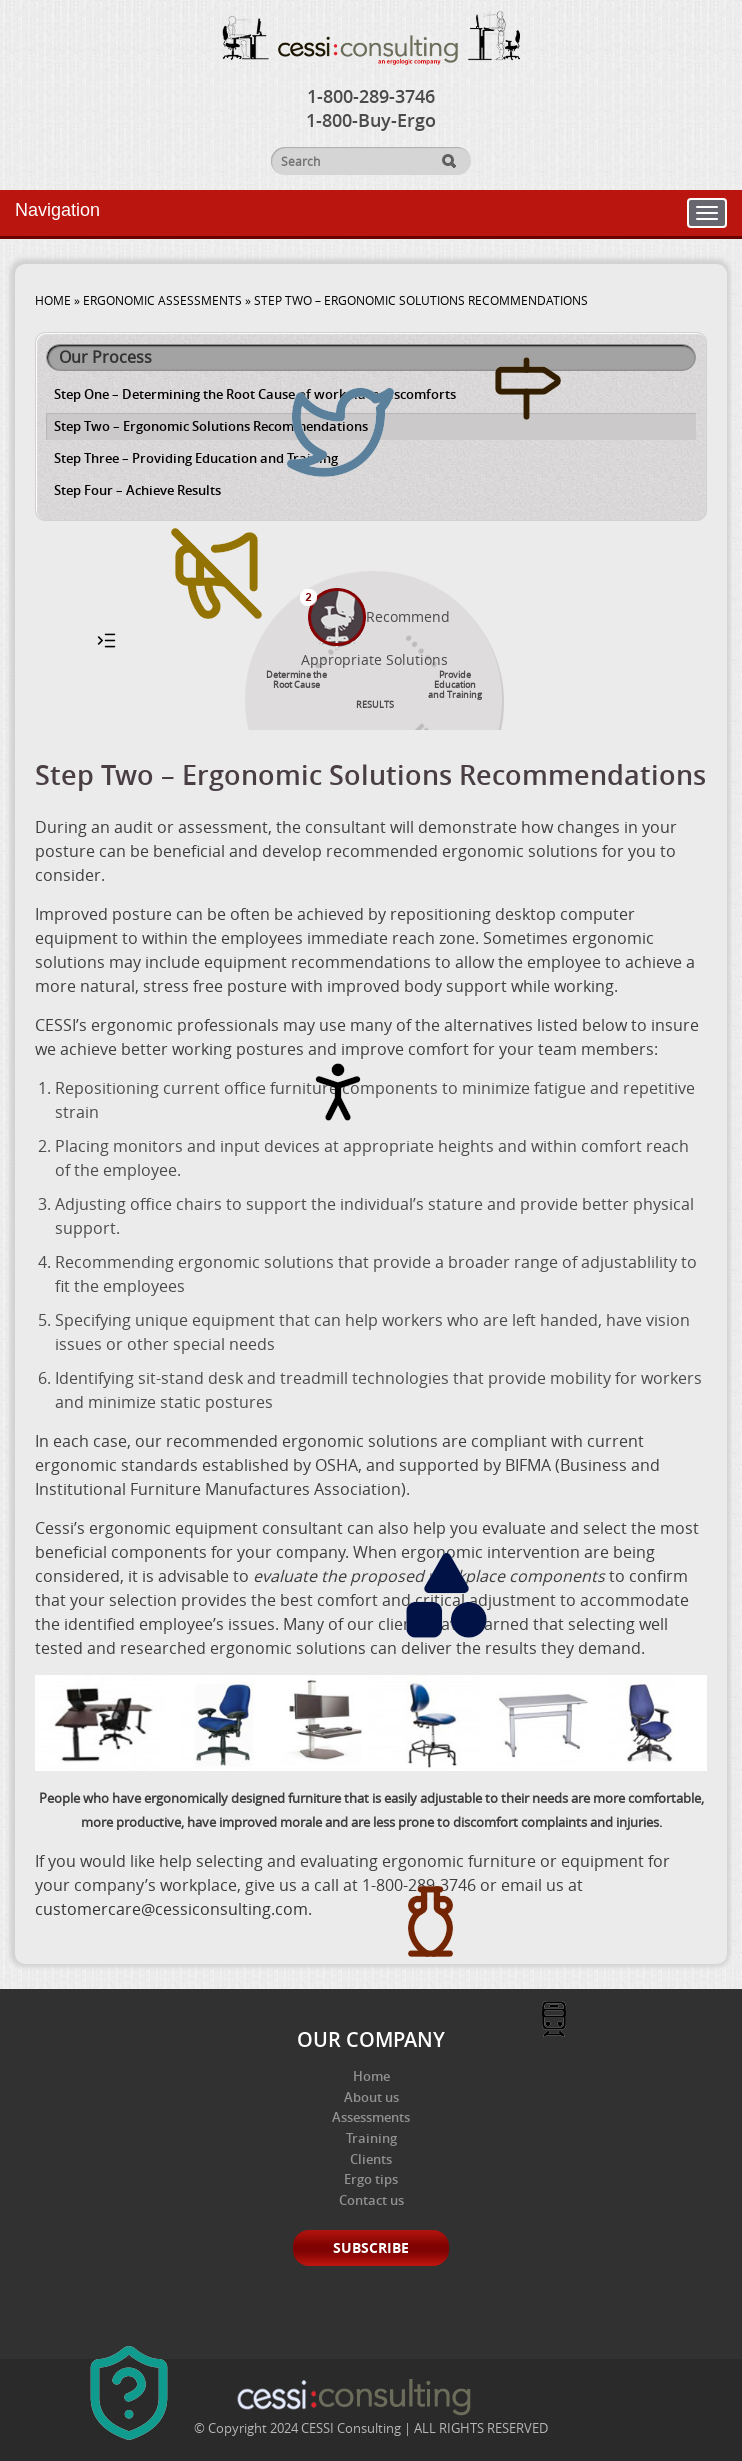  I want to click on browse historical or ancient artifacts, so click(430, 1921).